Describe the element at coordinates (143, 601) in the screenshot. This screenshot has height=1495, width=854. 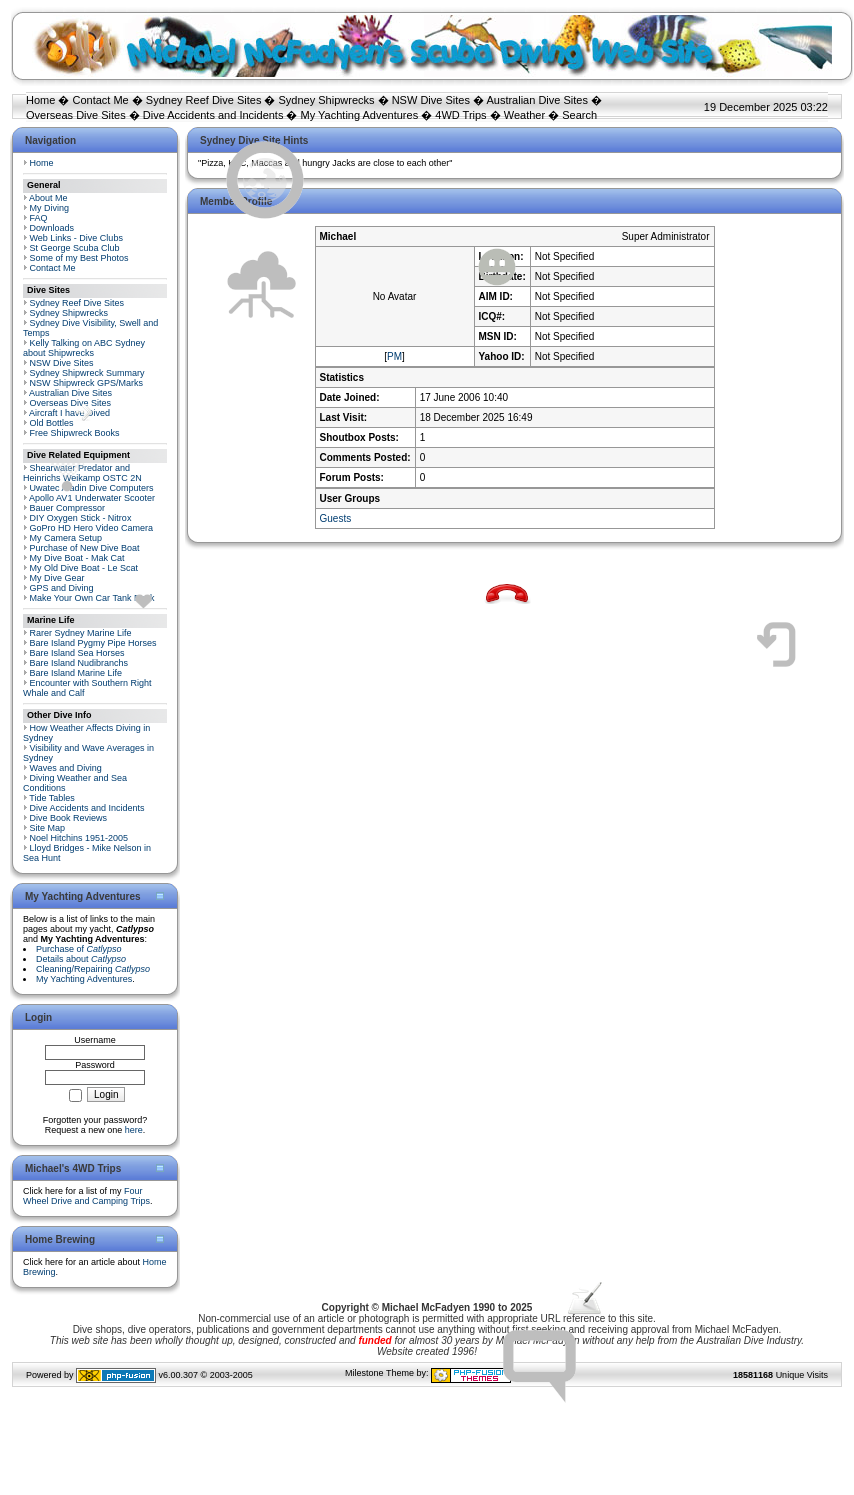
I see `mark item as favorite` at that location.